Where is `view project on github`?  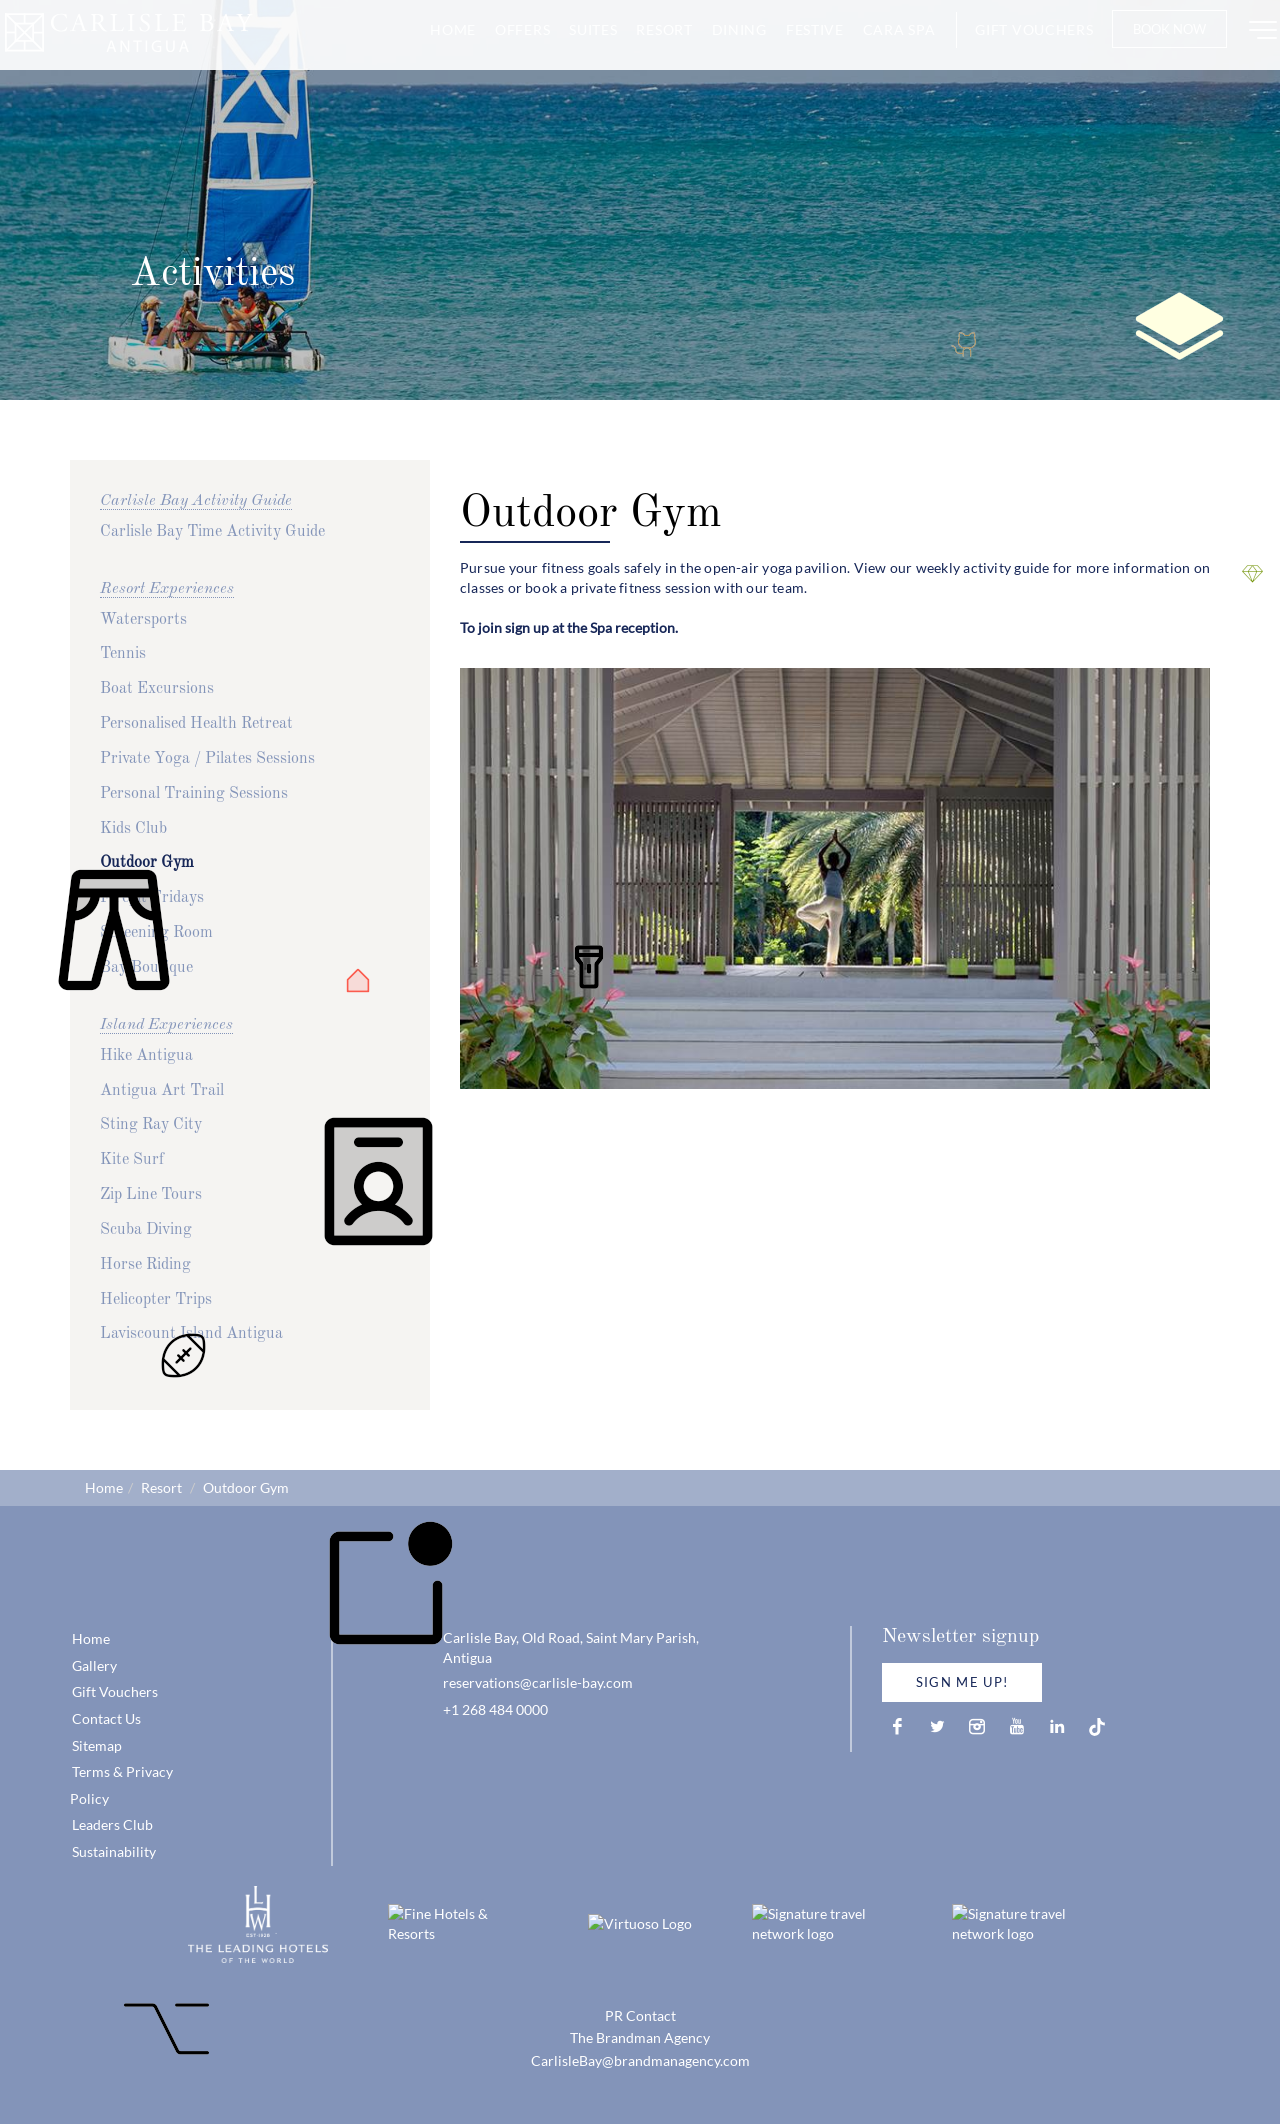
view project on github is located at coordinates (966, 344).